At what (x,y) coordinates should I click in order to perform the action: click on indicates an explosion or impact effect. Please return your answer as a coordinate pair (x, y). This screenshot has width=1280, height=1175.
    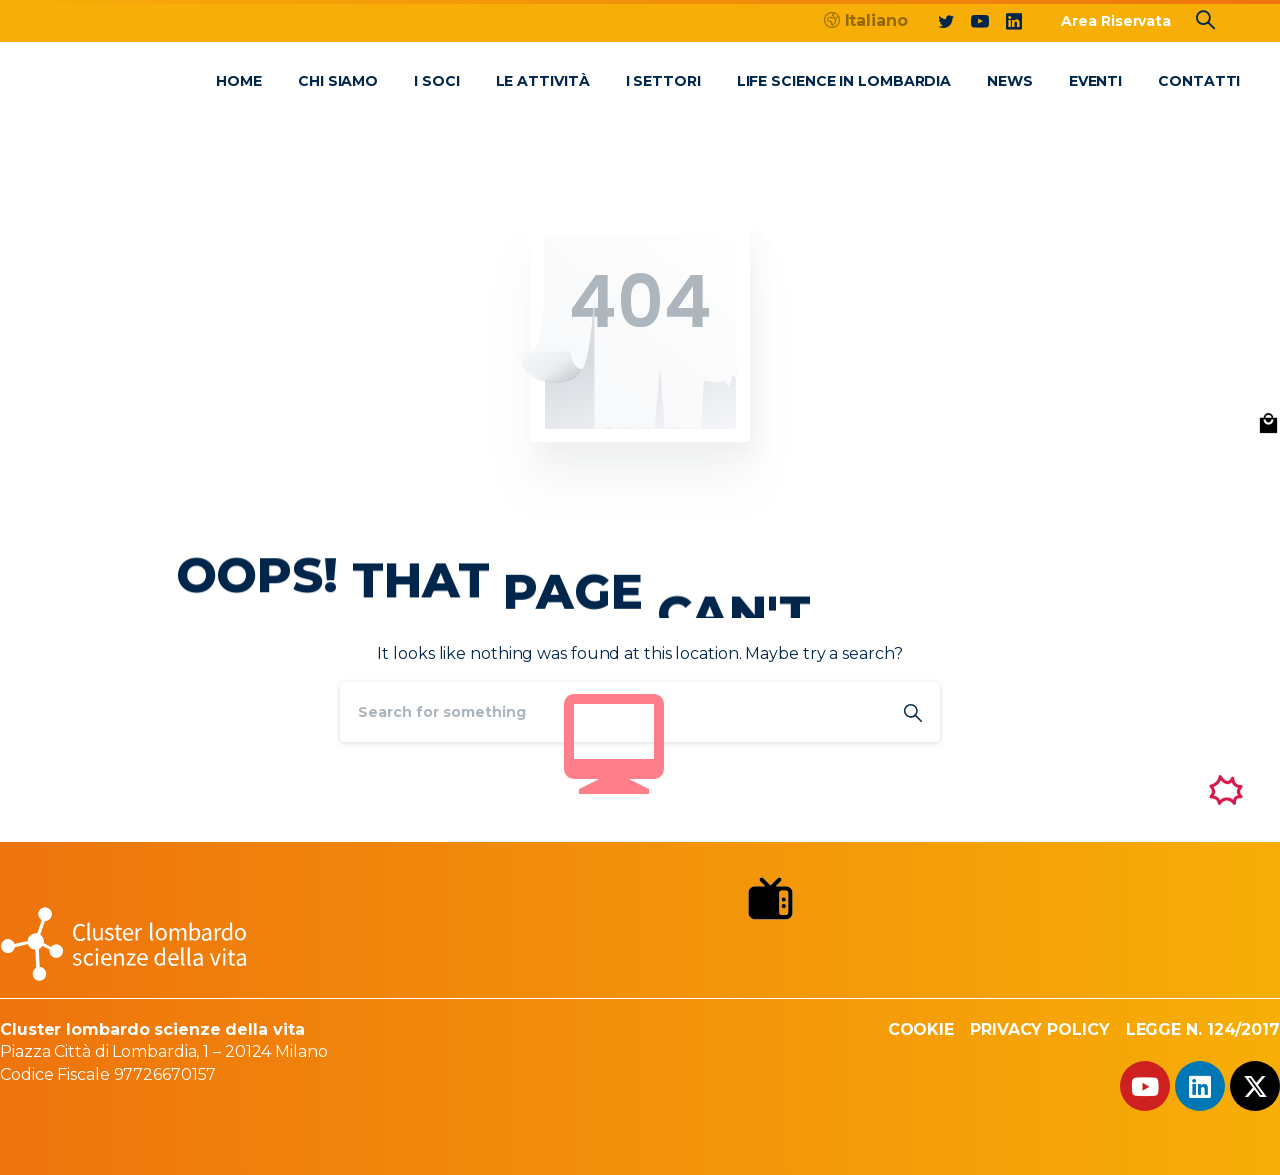
    Looking at the image, I should click on (1226, 790).